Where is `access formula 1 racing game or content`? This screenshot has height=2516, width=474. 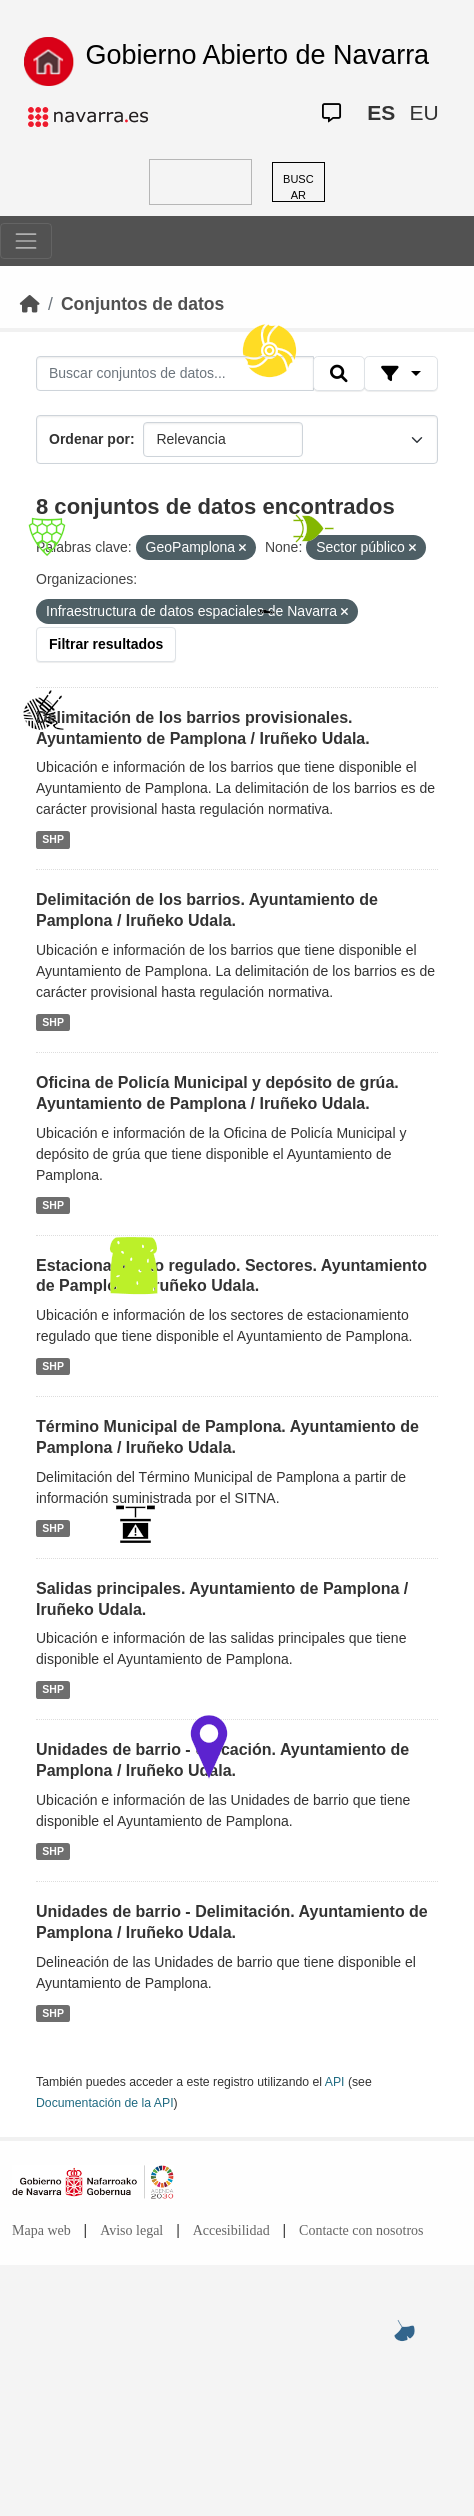
access formula 1 racing game or content is located at coordinates (267, 611).